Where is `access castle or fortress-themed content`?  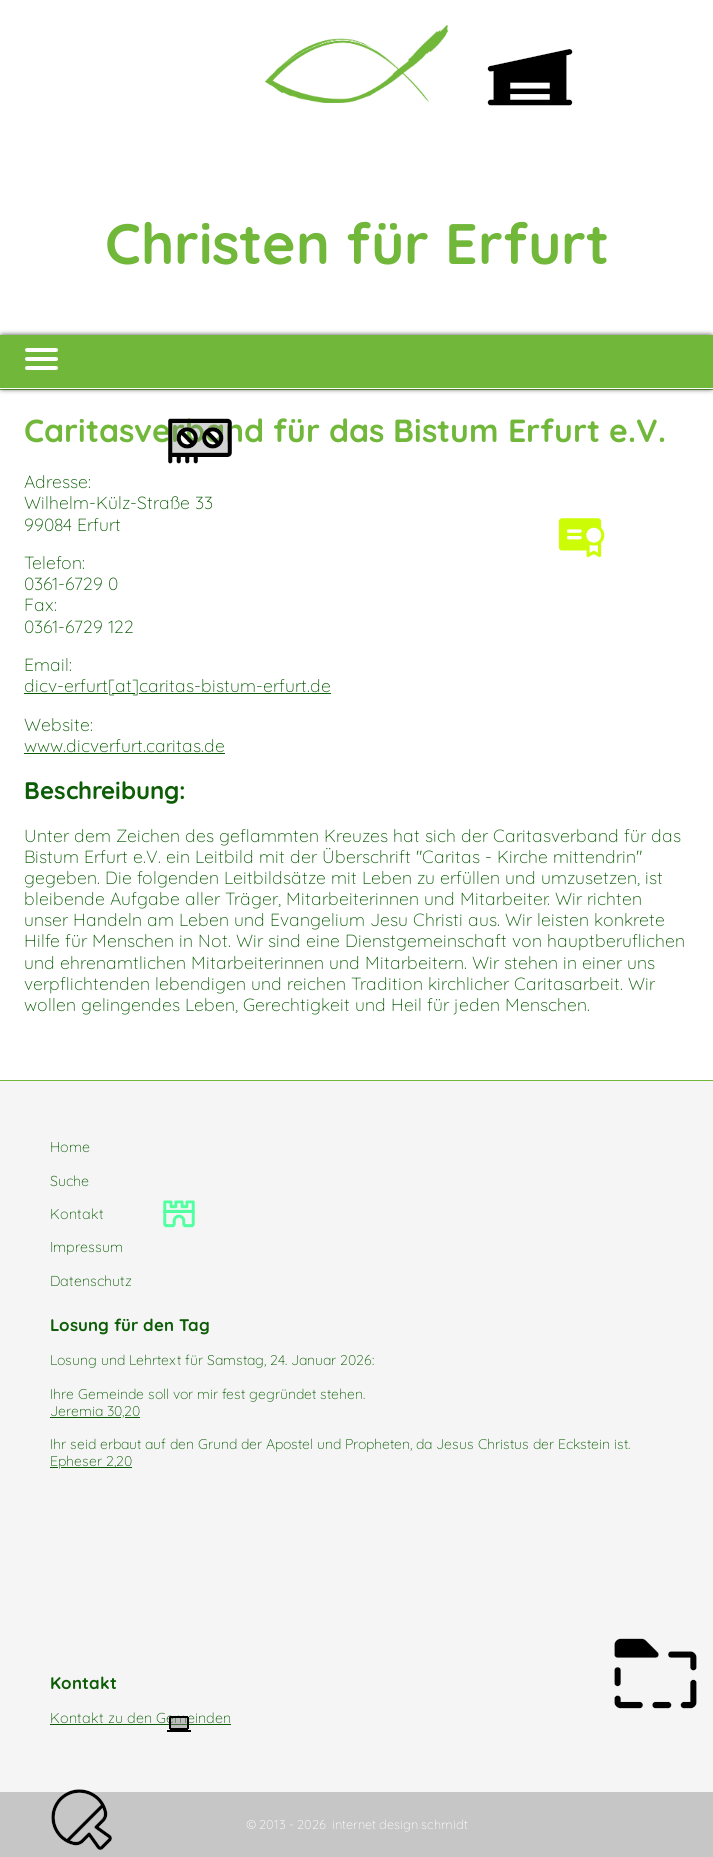
access castle or fortress-themed content is located at coordinates (179, 1213).